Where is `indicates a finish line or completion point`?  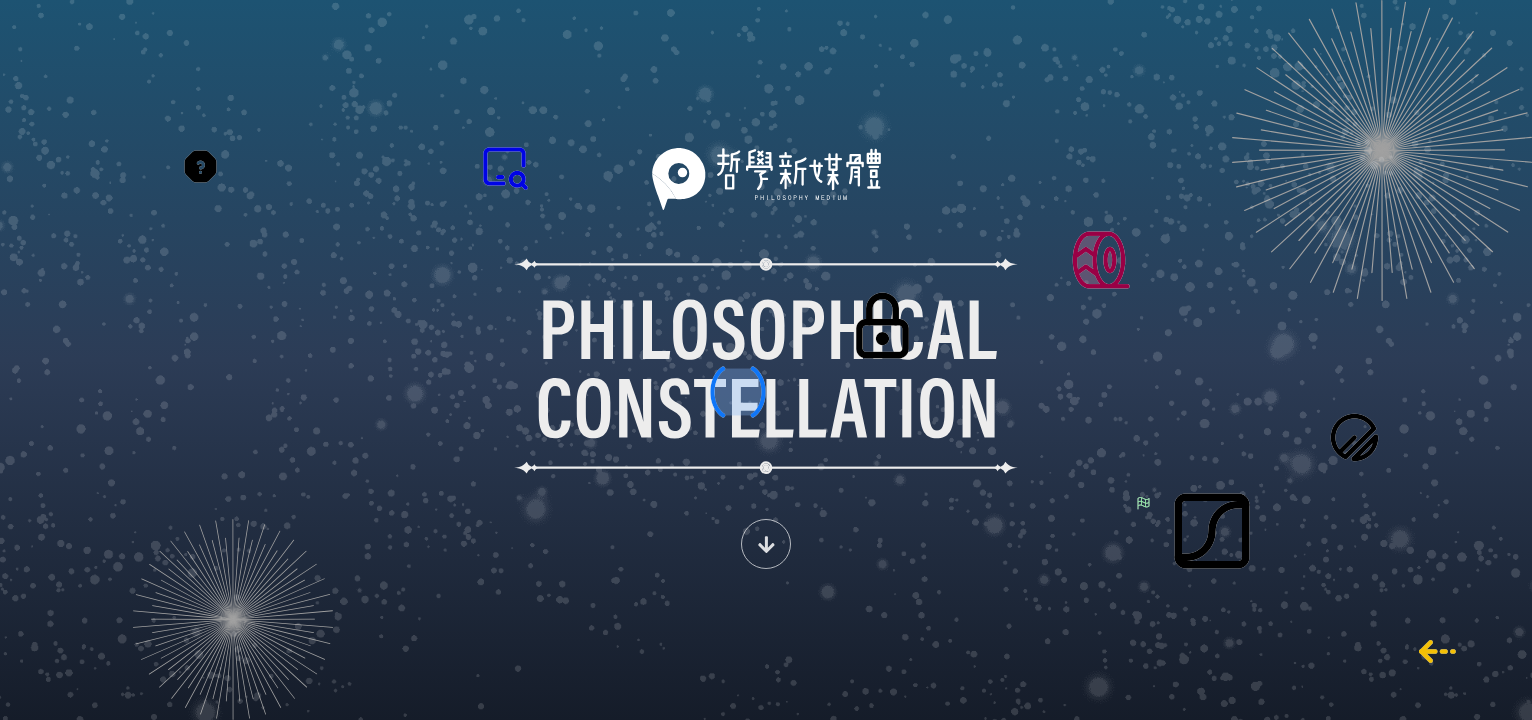 indicates a finish line or completion point is located at coordinates (1143, 503).